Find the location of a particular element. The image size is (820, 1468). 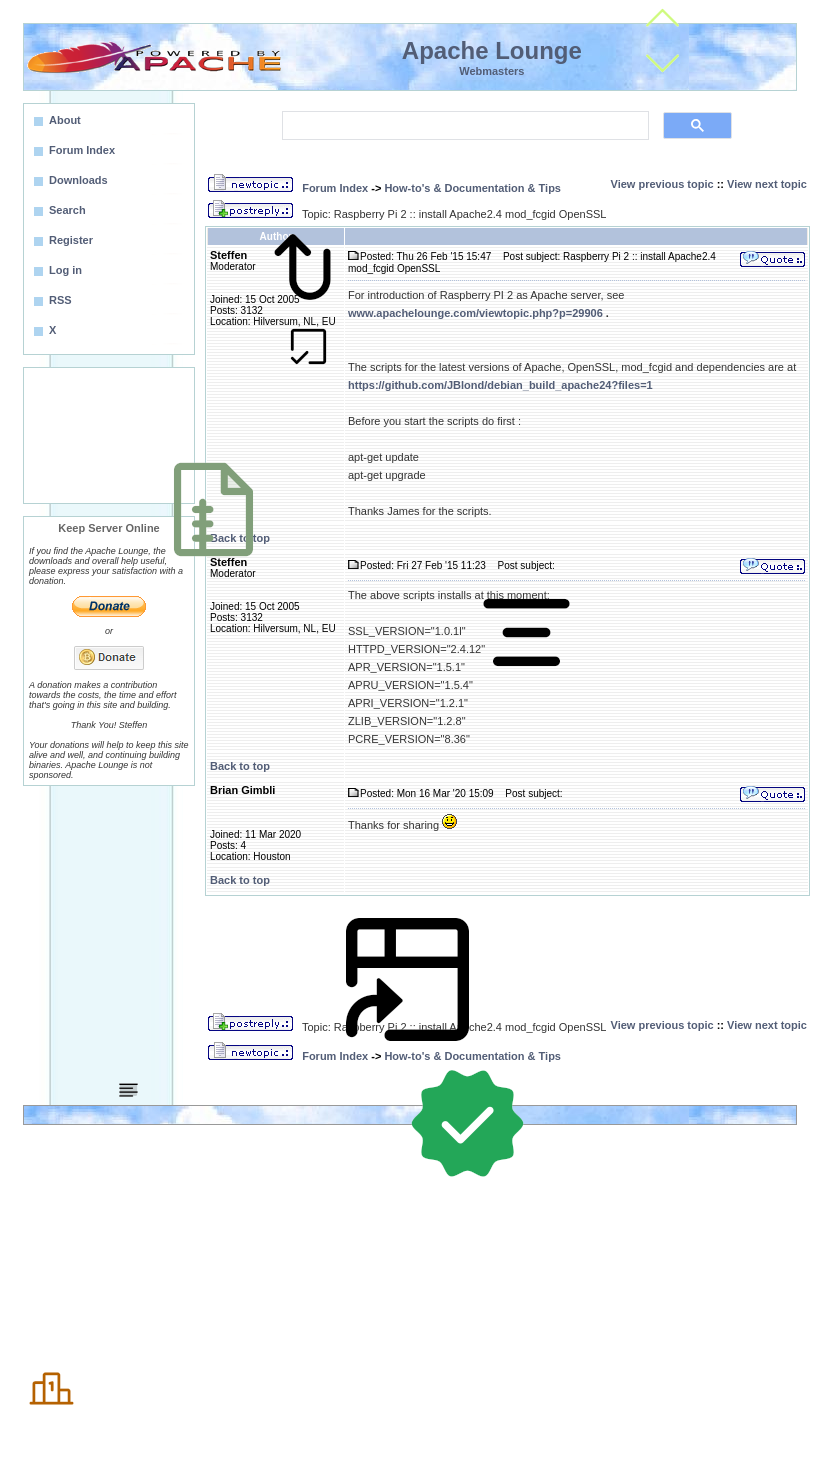

access compressed or archived files is located at coordinates (213, 509).